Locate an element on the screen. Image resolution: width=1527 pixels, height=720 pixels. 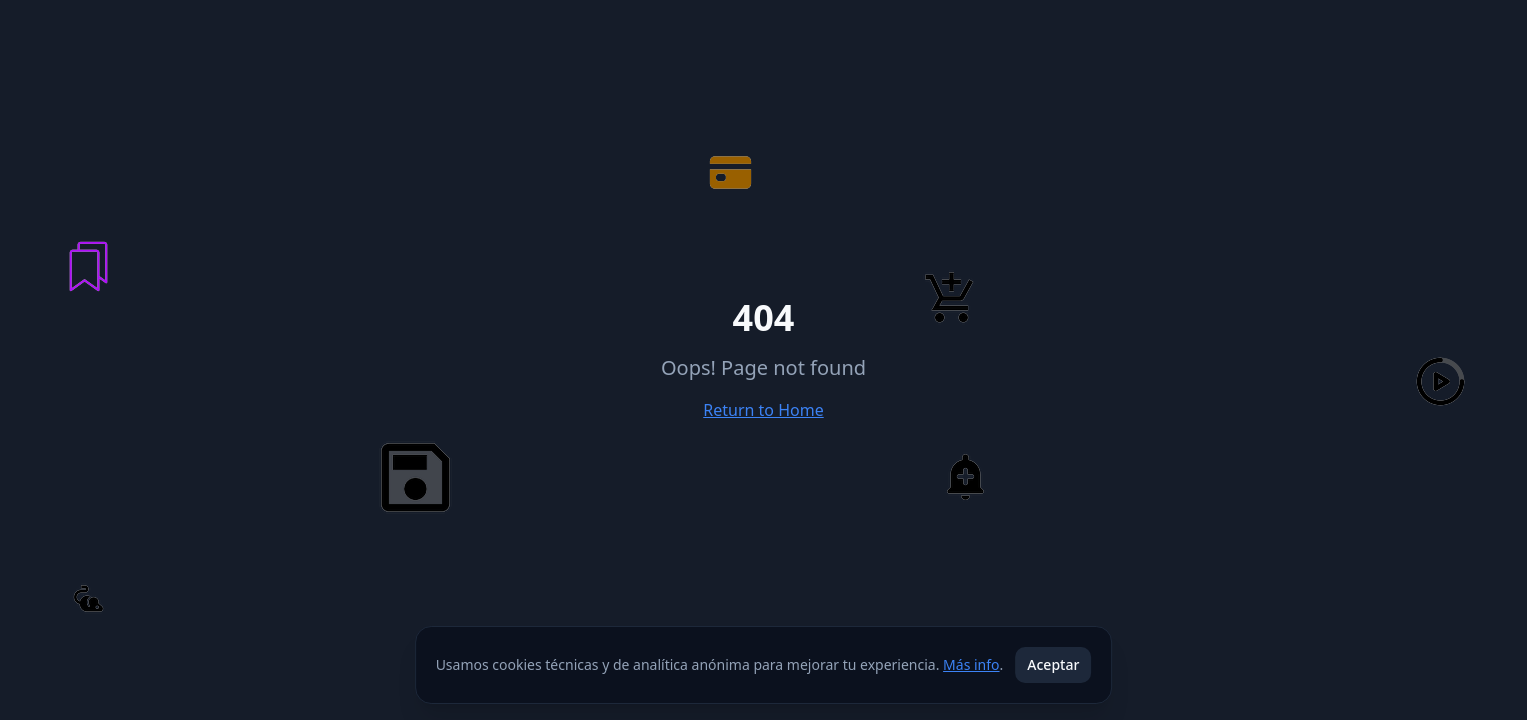
request rodent pest control services is located at coordinates (88, 598).